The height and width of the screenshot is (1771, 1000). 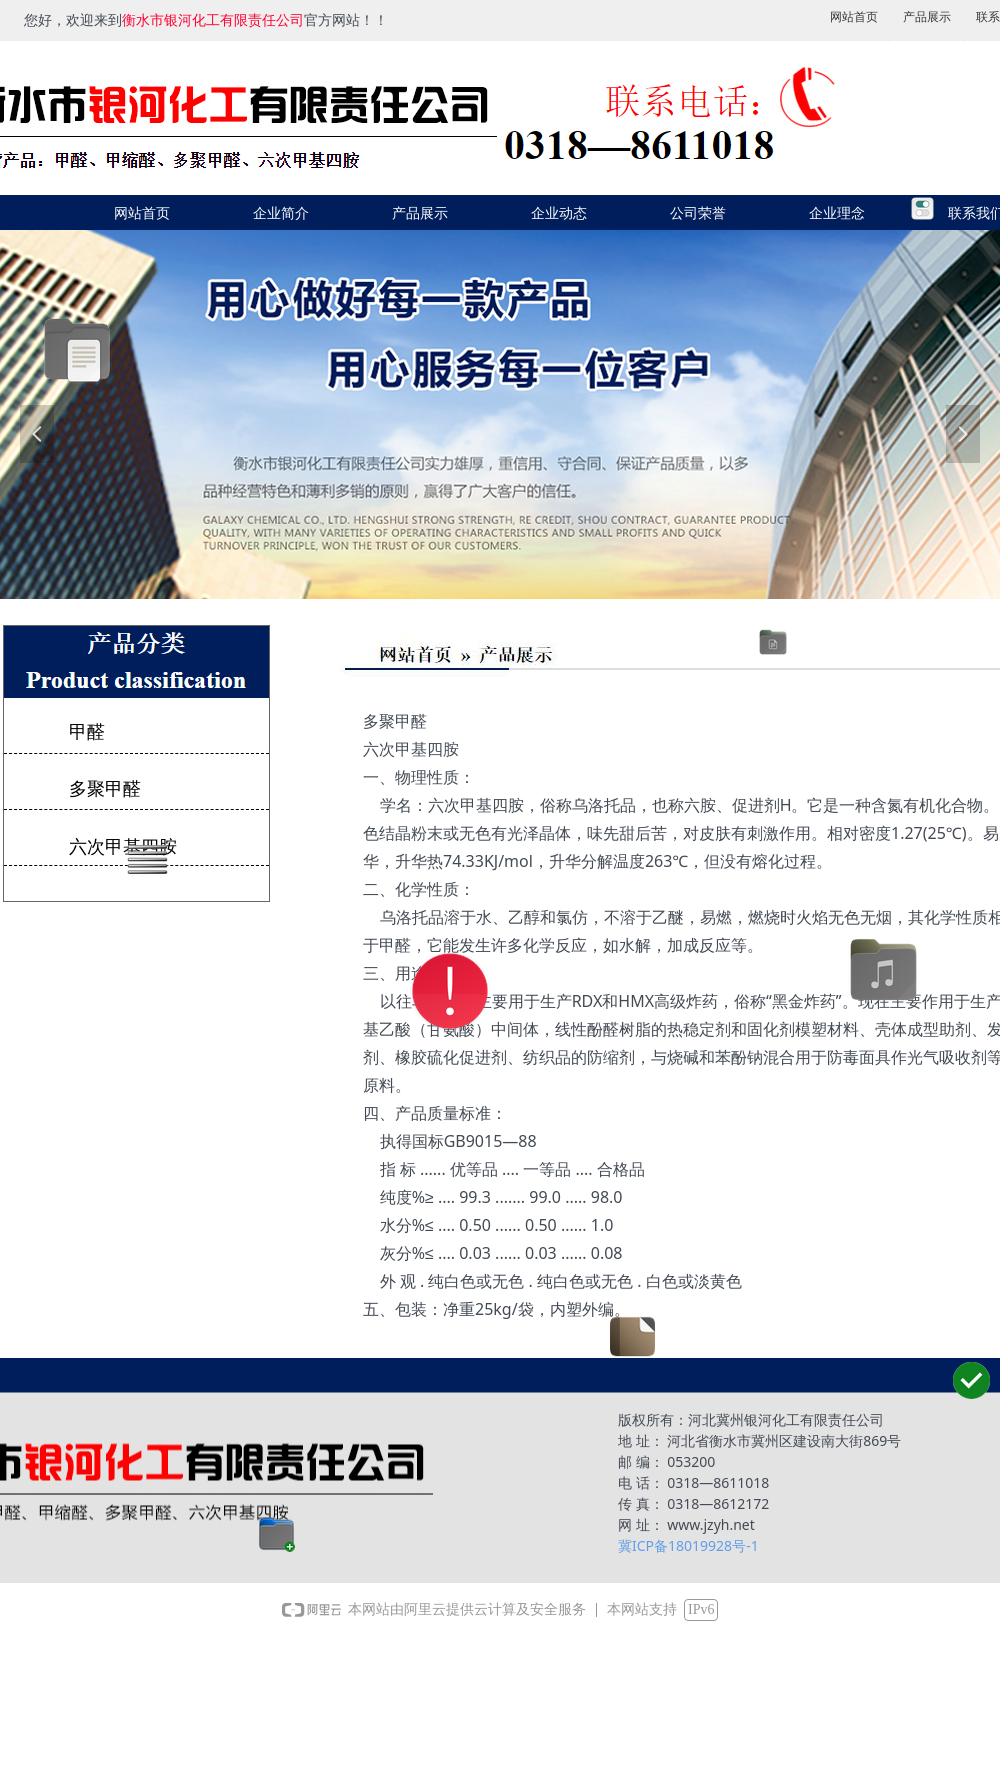 I want to click on confirm or apply changes, so click(x=971, y=1380).